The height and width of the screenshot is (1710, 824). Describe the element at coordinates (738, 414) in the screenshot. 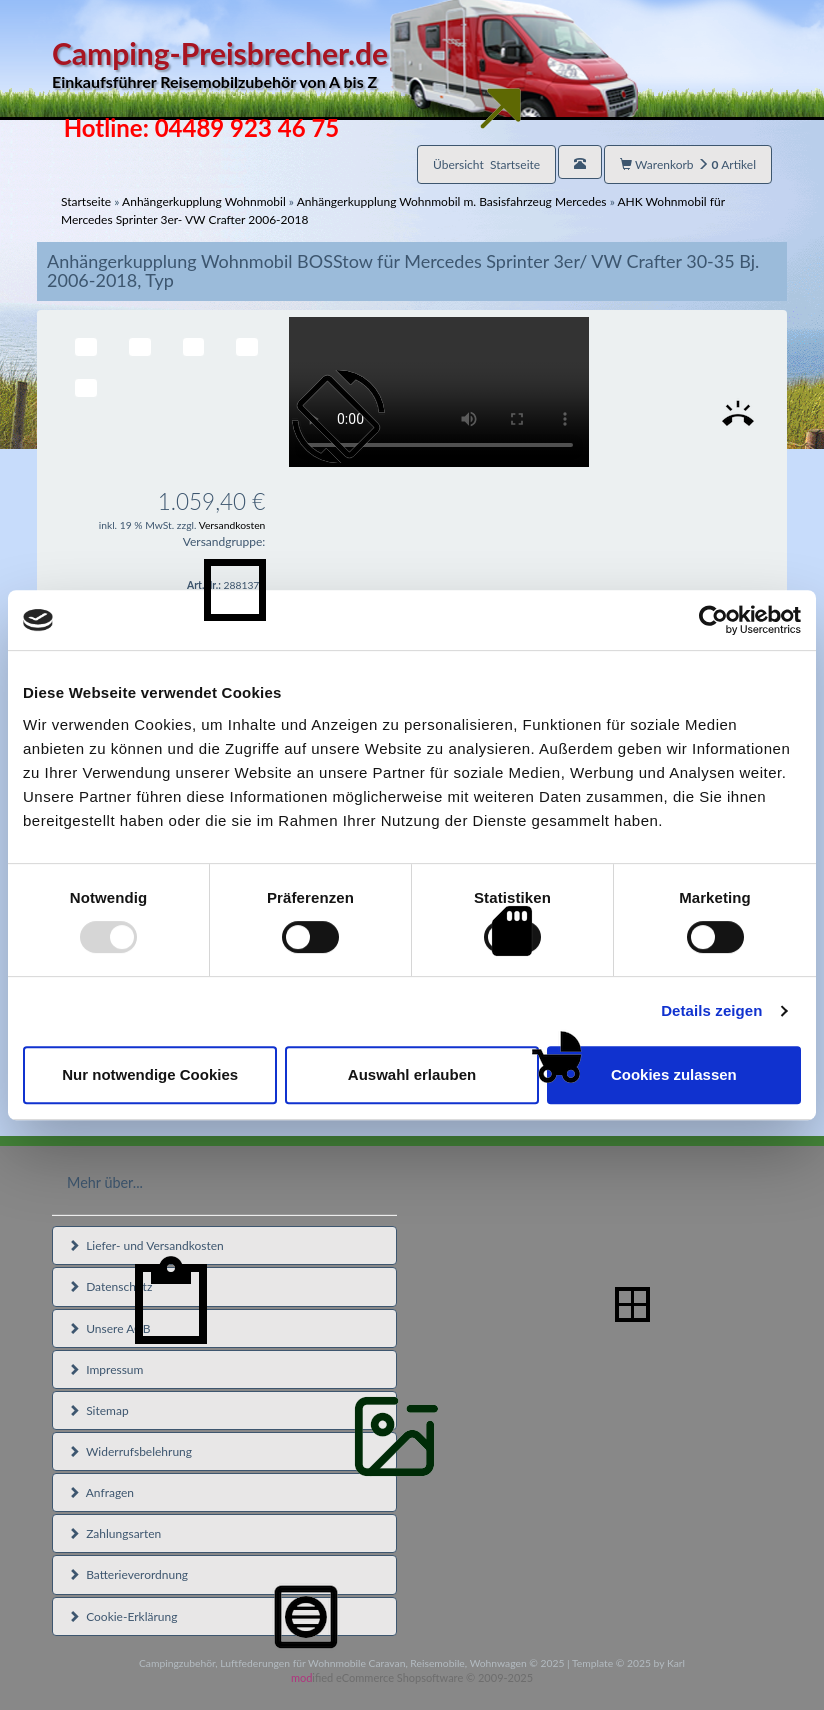

I see `incoming call ringing` at that location.